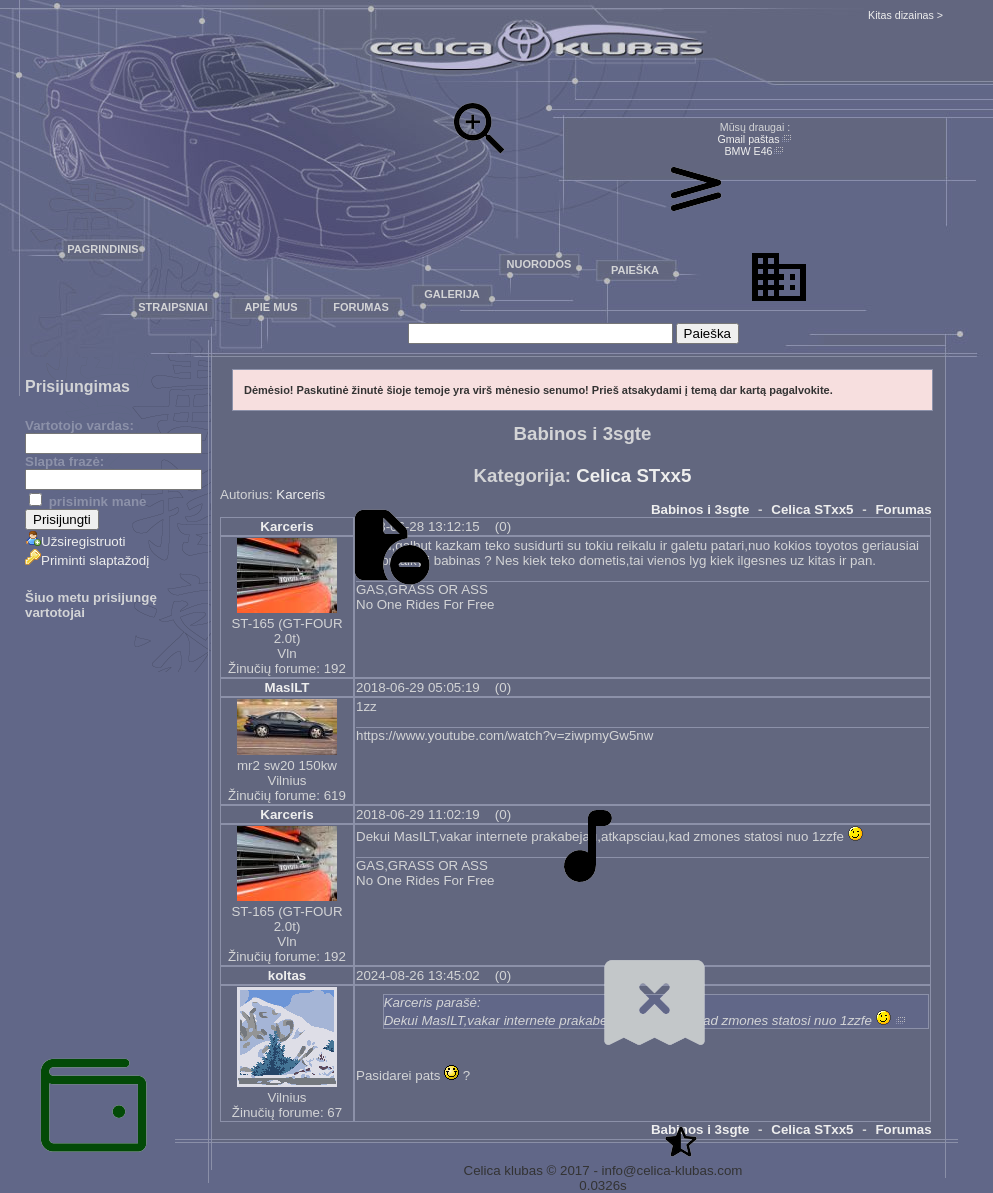  What do you see at coordinates (91, 1109) in the screenshot?
I see `access your wallet or payment methods` at bounding box center [91, 1109].